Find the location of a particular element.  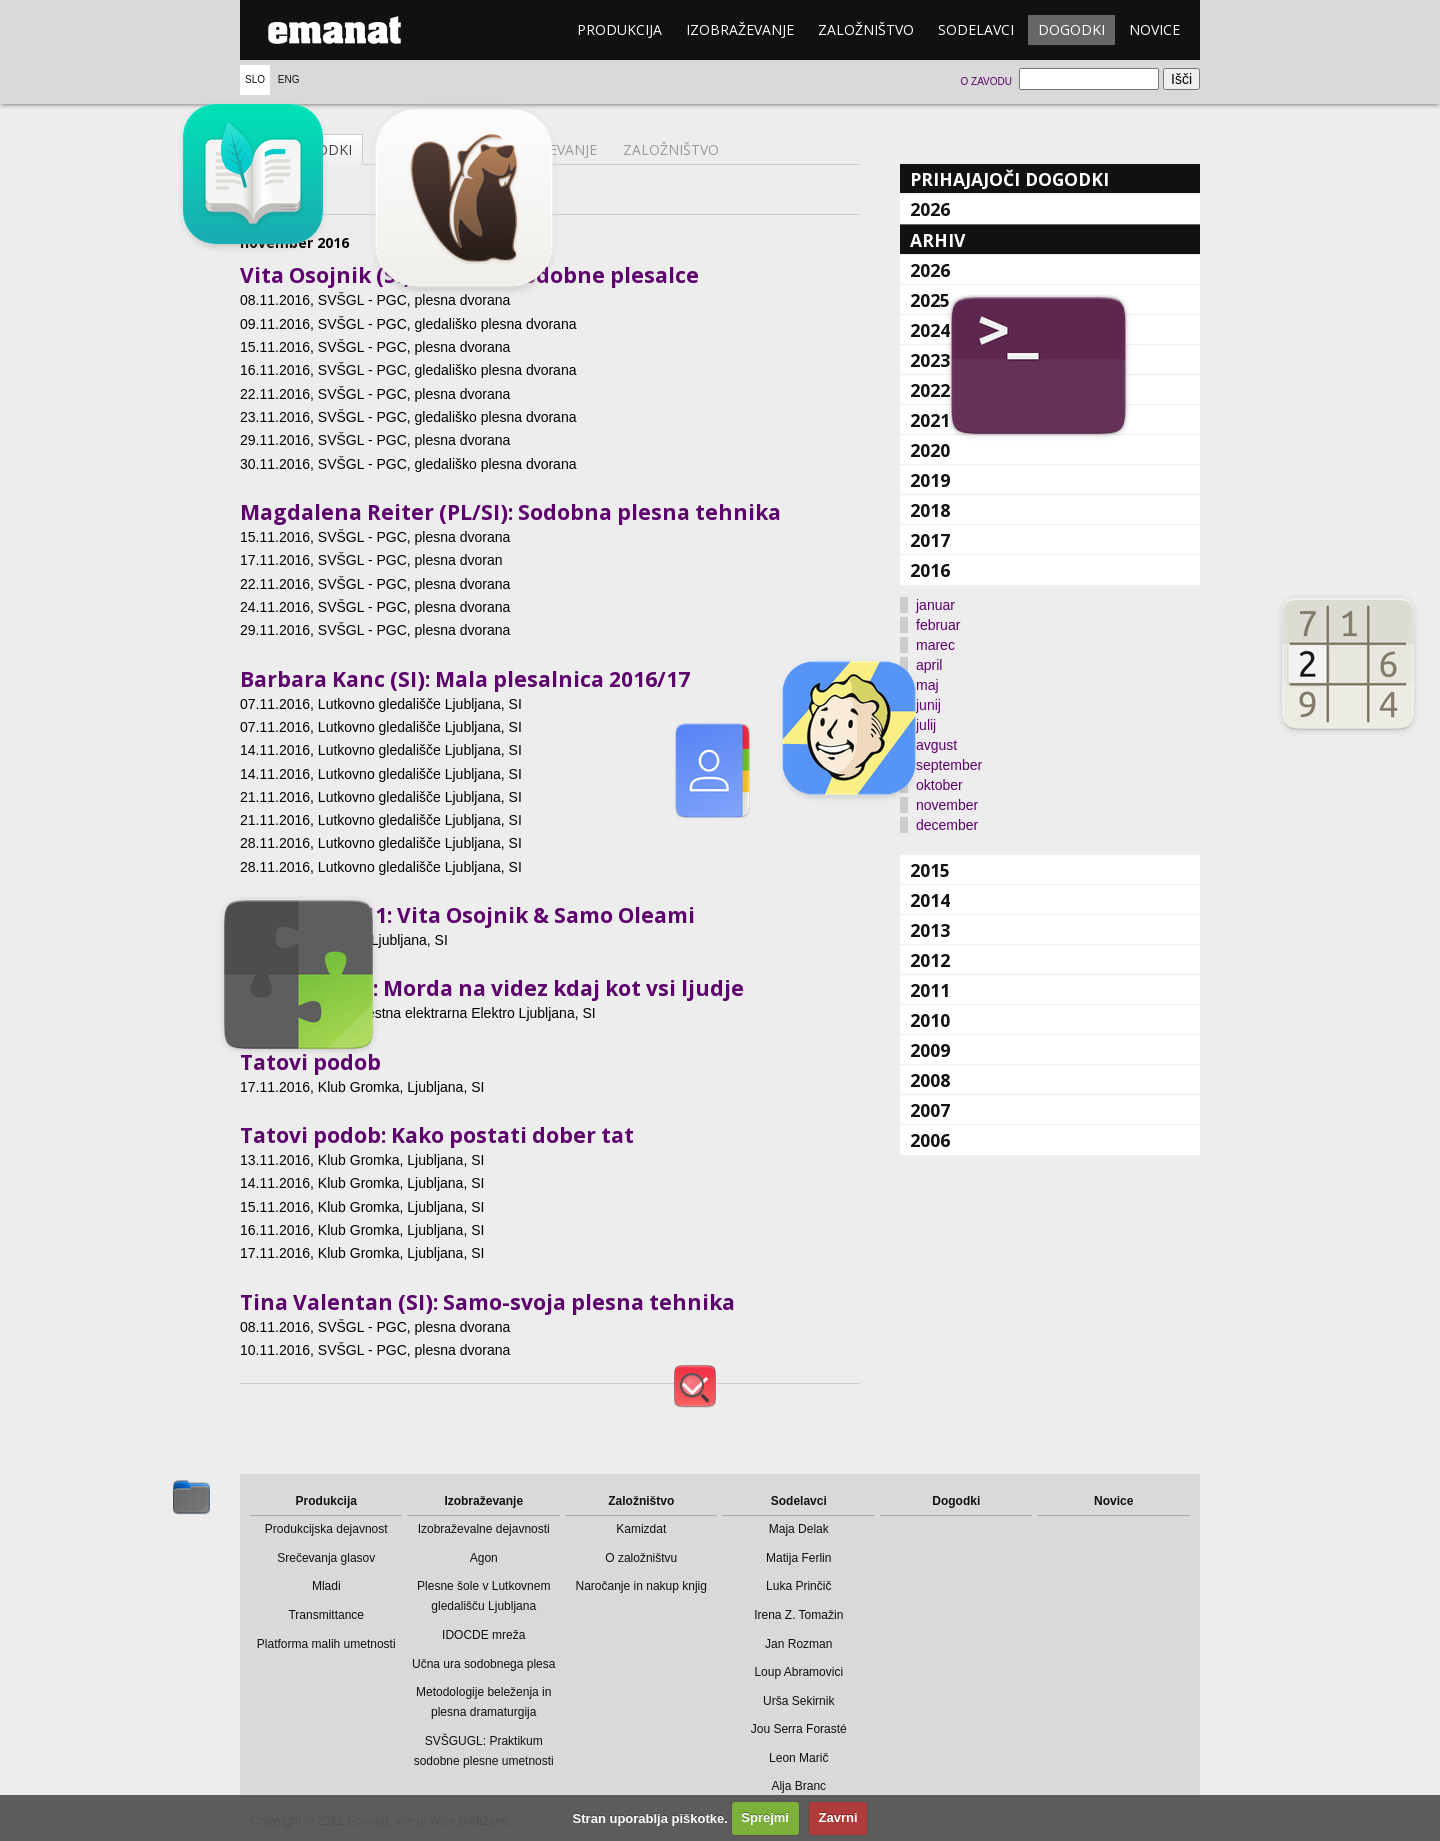

open folder to view contents is located at coordinates (191, 1496).